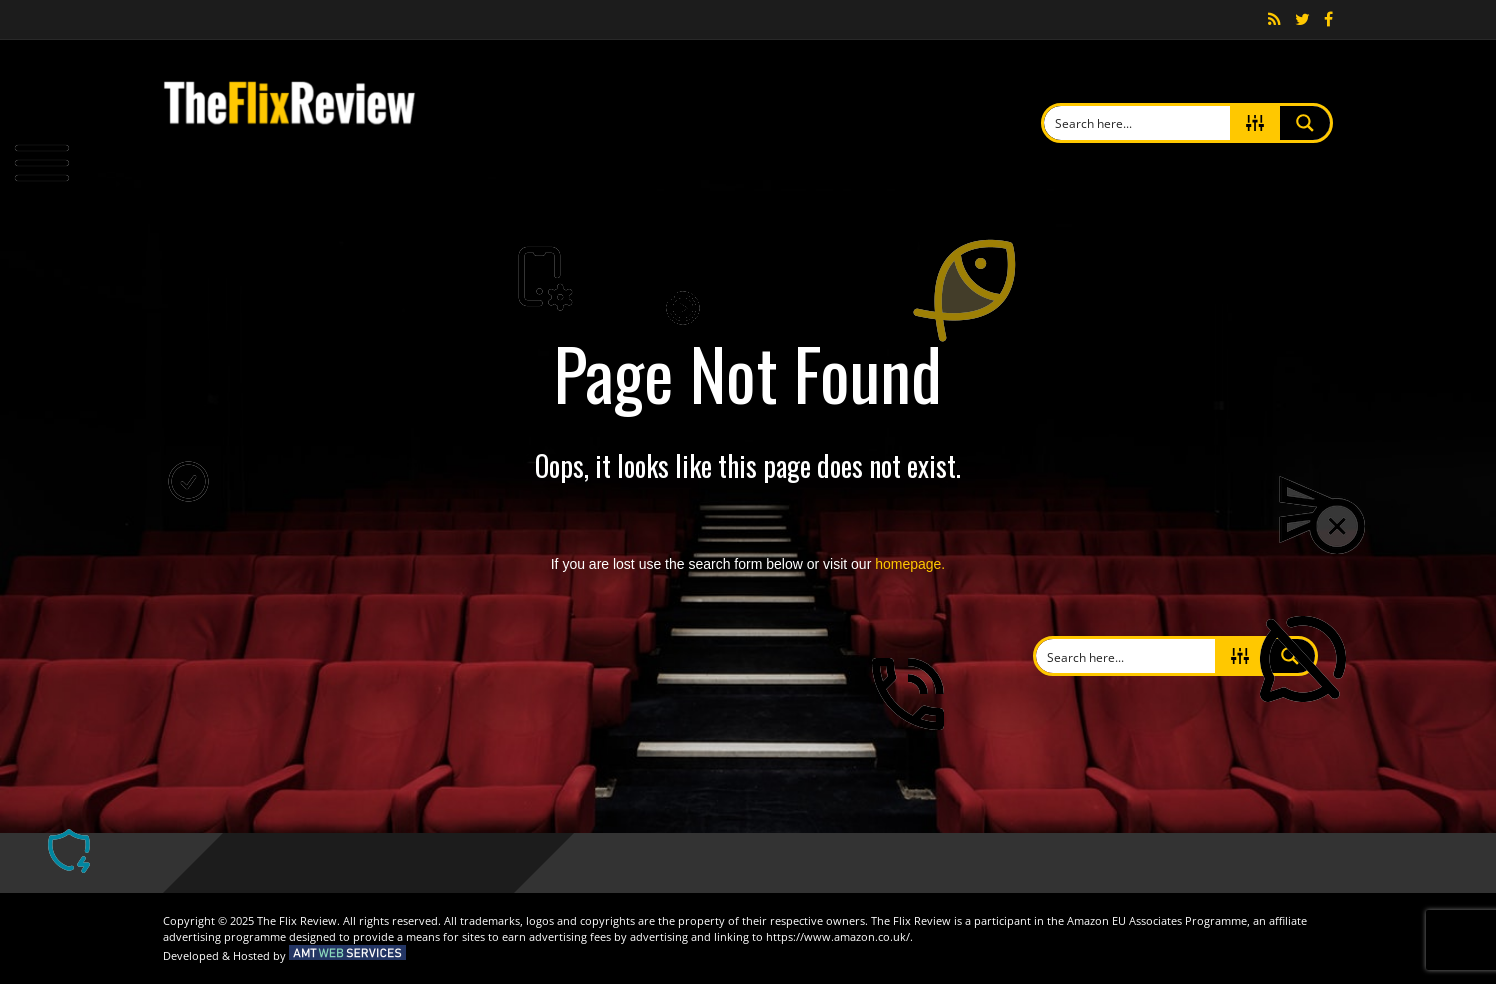  What do you see at coordinates (42, 163) in the screenshot?
I see `open navigation menu` at bounding box center [42, 163].